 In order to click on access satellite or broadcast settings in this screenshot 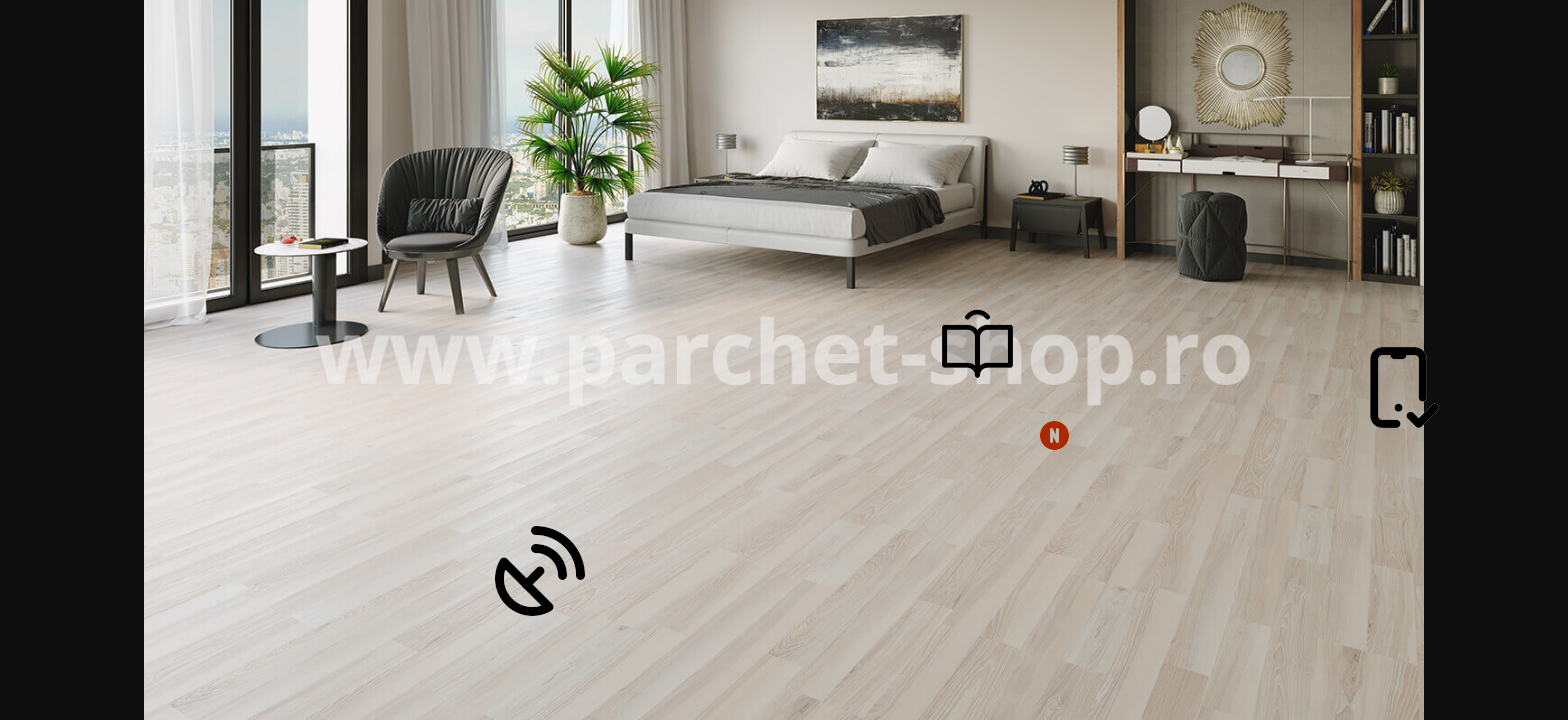, I will do `click(540, 571)`.